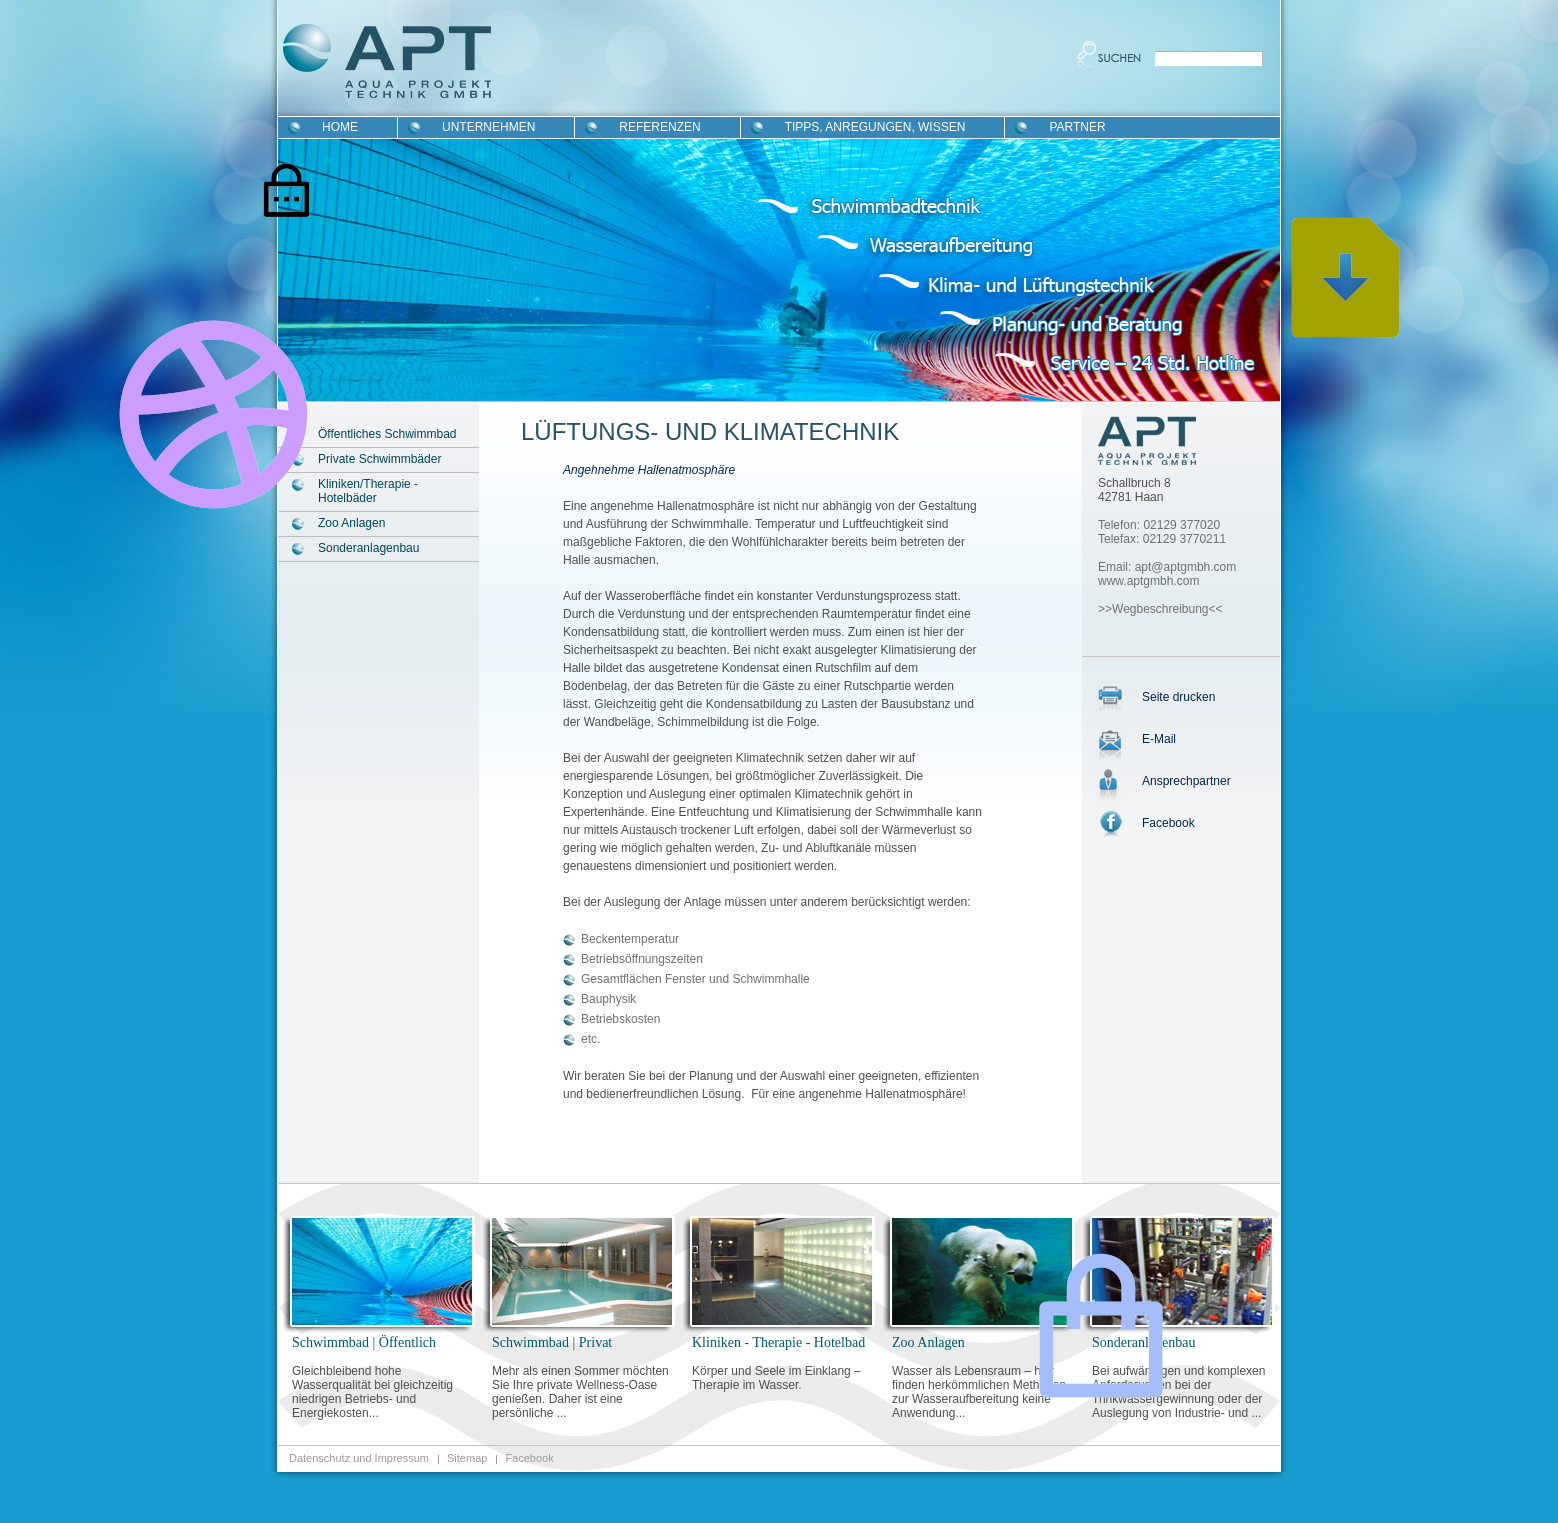 Image resolution: width=1558 pixels, height=1523 pixels. Describe the element at coordinates (1101, 1329) in the screenshot. I see `view your shopping cart` at that location.